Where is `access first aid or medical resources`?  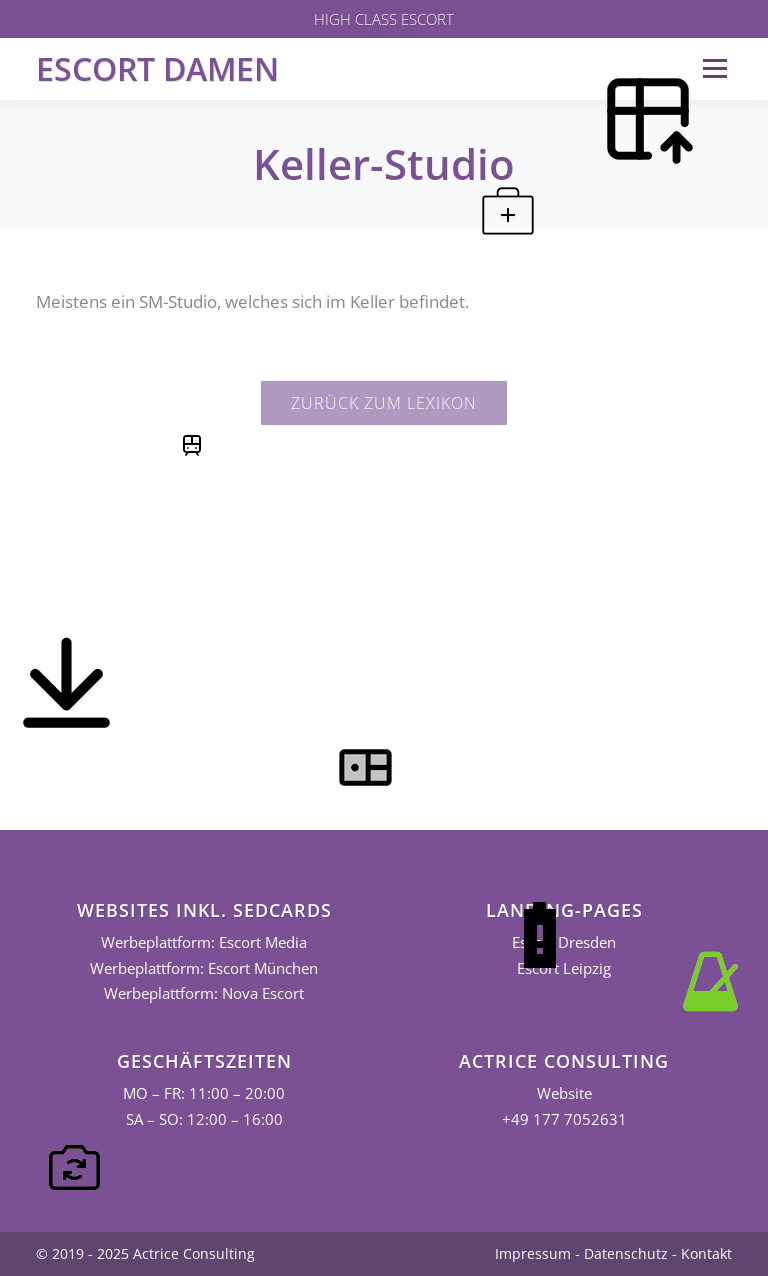
access first aid or medical resources is located at coordinates (508, 213).